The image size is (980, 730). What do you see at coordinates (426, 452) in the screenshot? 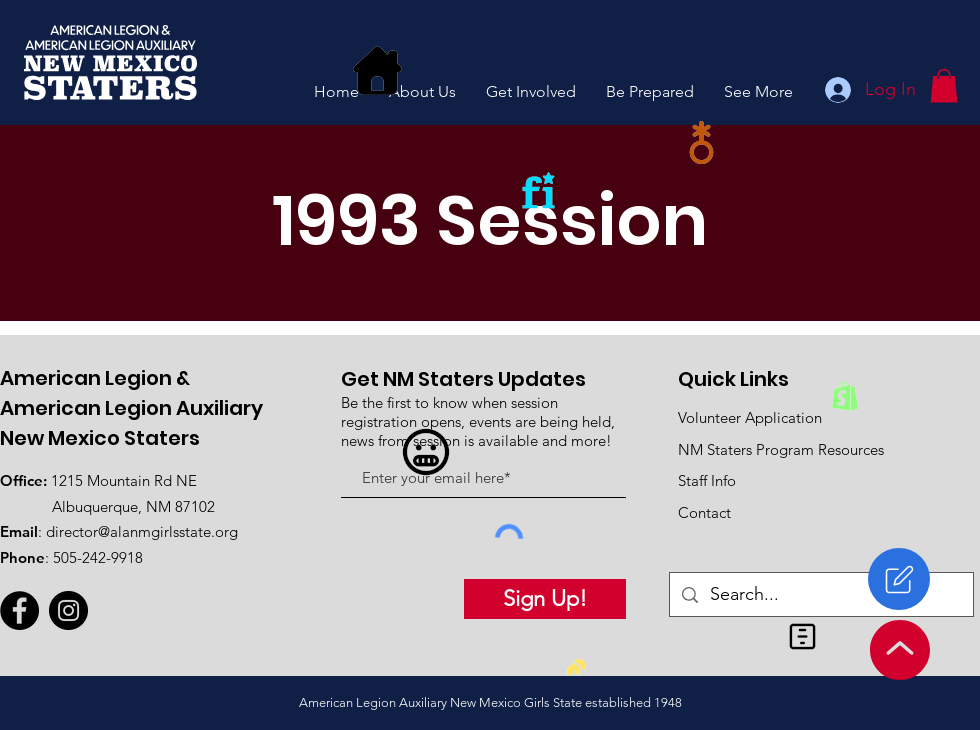
I see `indicates an awkward or uncomfortable situation` at bounding box center [426, 452].